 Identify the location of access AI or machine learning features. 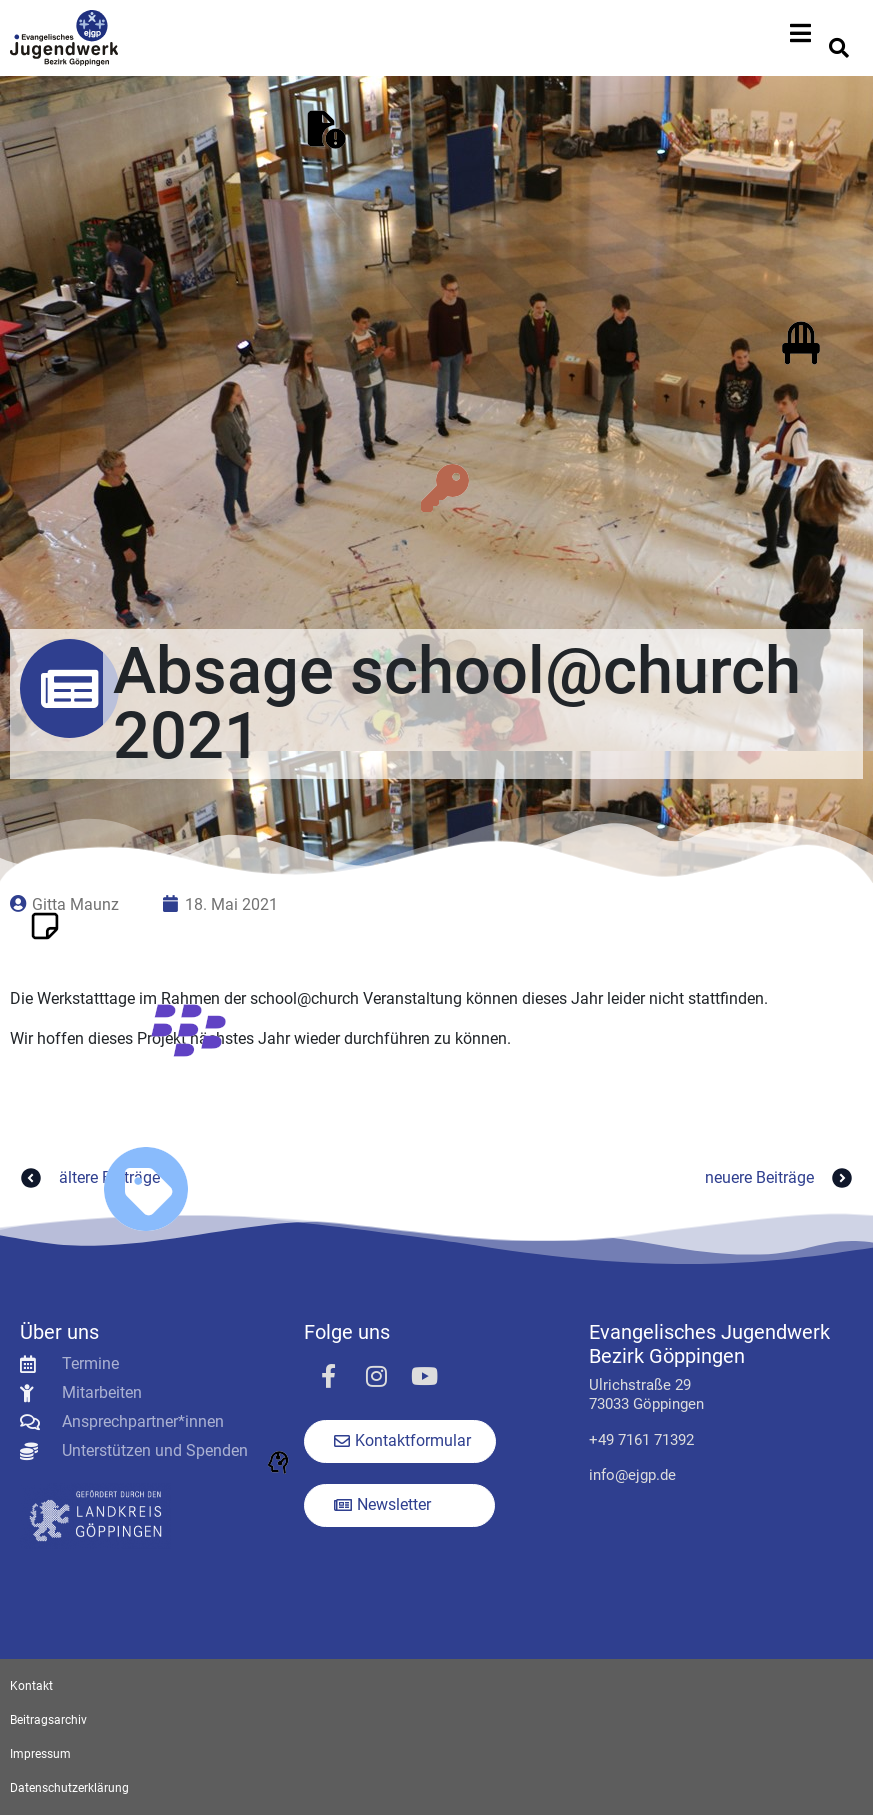
(278, 1462).